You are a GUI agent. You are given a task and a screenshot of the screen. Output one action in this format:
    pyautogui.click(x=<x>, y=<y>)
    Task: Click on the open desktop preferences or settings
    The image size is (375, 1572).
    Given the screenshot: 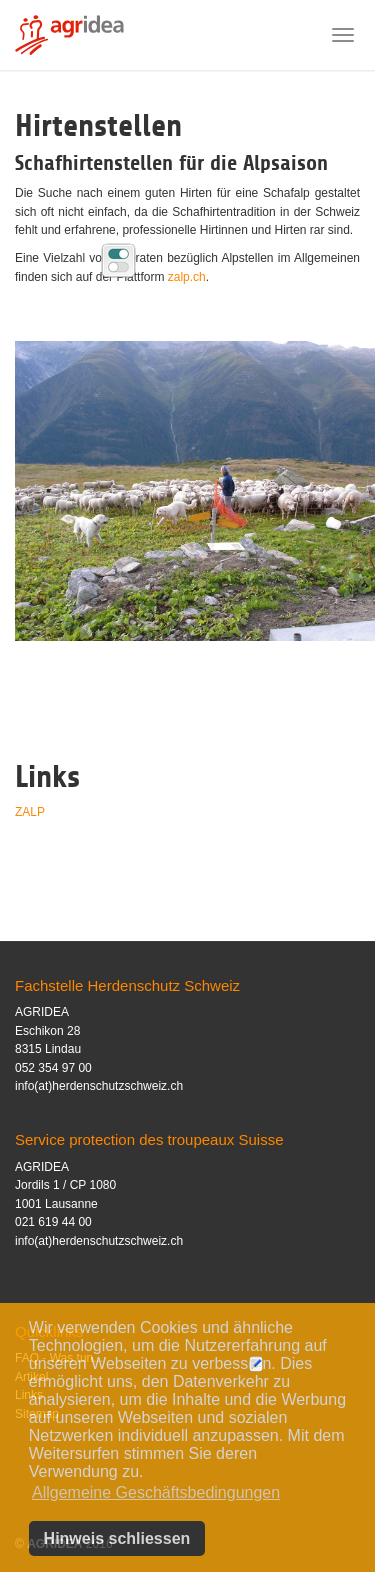 What is the action you would take?
    pyautogui.click(x=118, y=260)
    